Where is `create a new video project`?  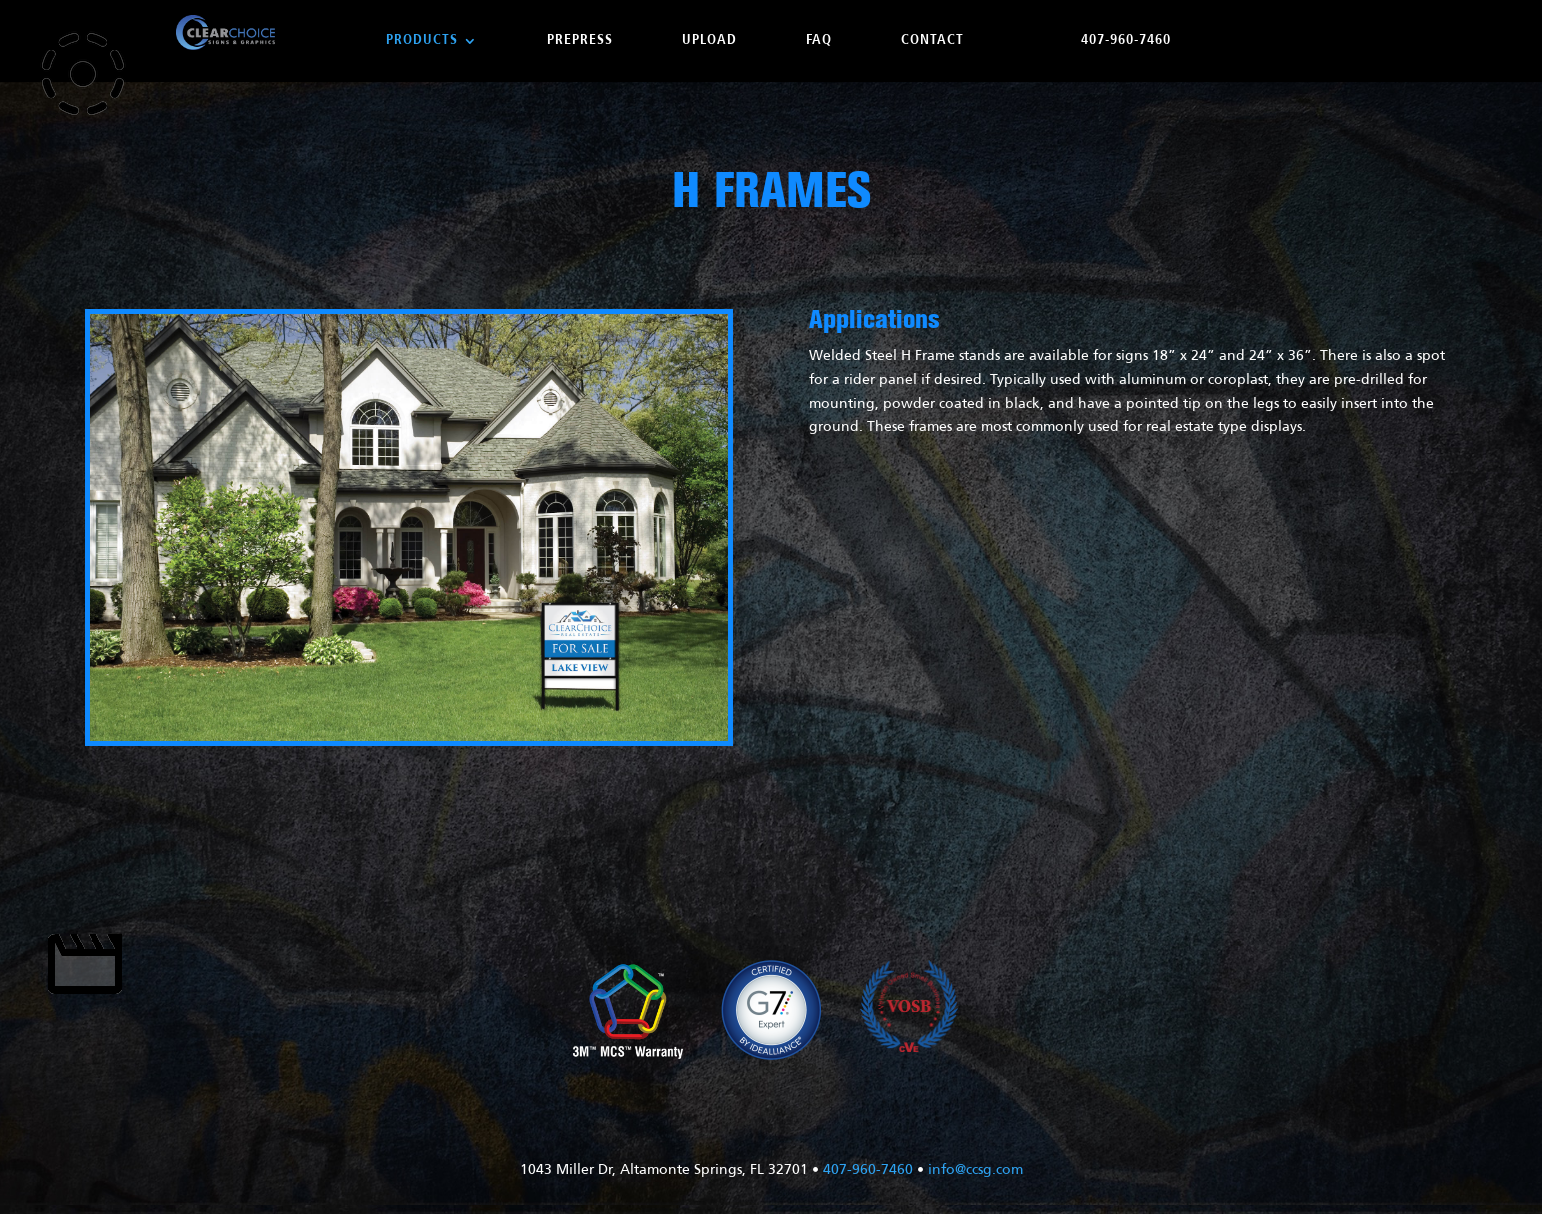 create a new video project is located at coordinates (85, 964).